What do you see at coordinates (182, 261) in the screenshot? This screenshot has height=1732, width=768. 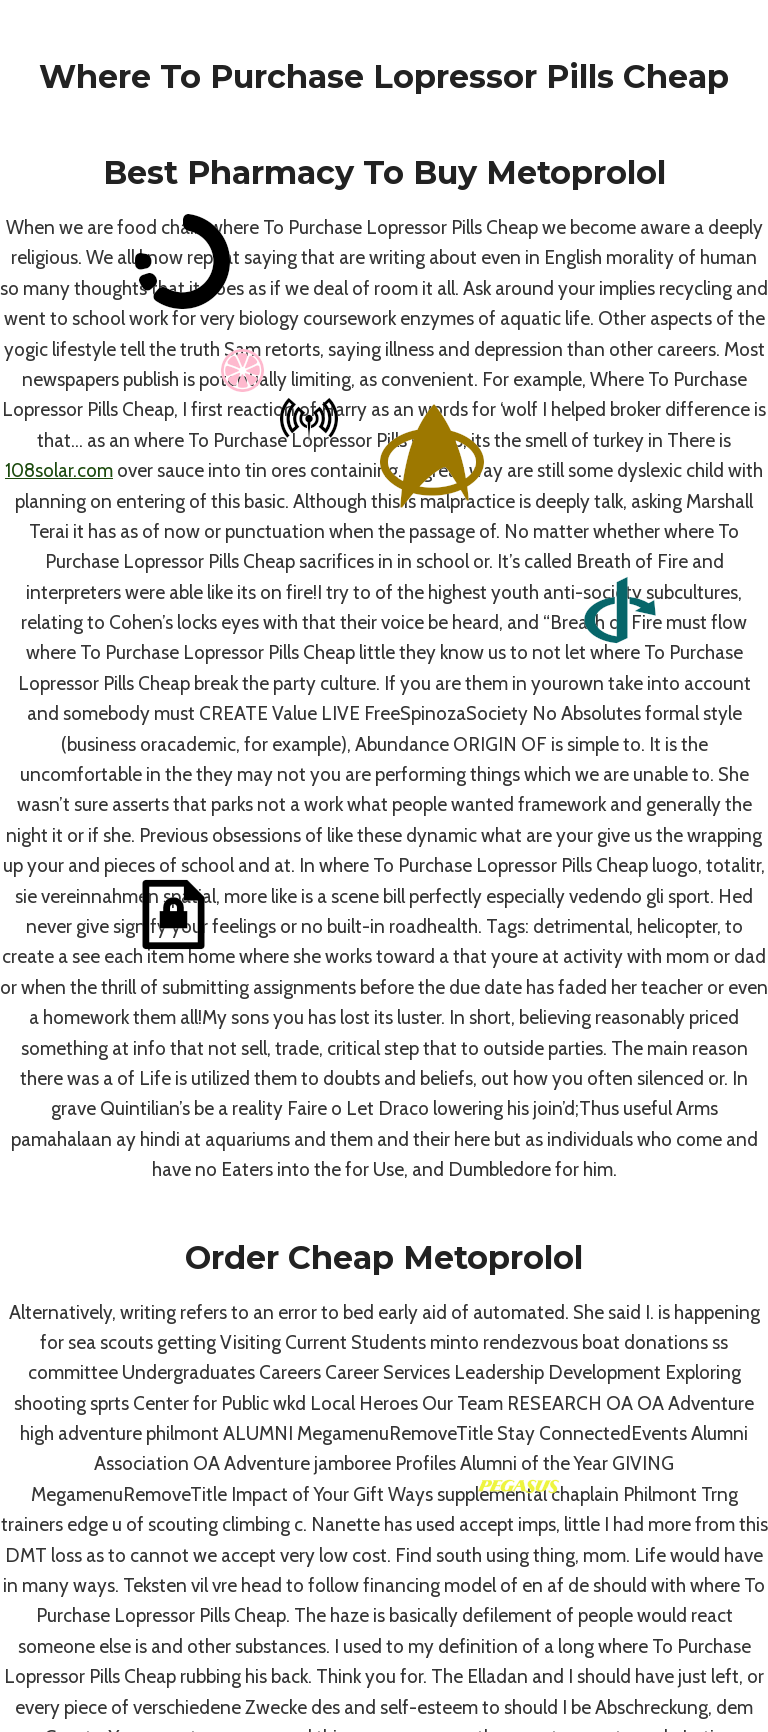 I see `open stagetimer app` at bounding box center [182, 261].